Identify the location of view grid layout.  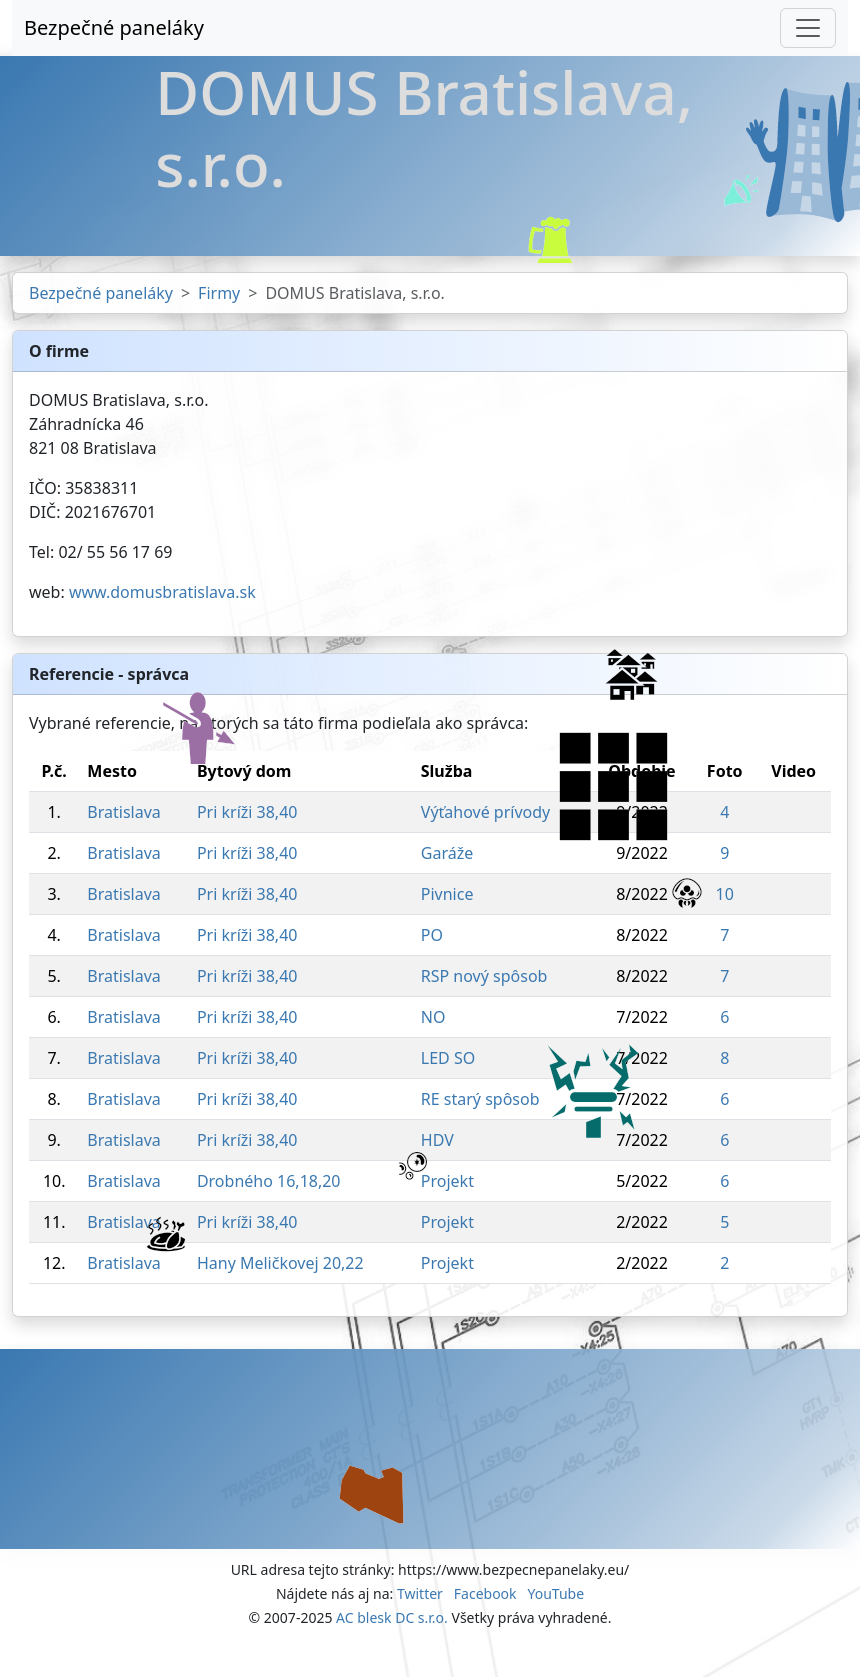
(613, 786).